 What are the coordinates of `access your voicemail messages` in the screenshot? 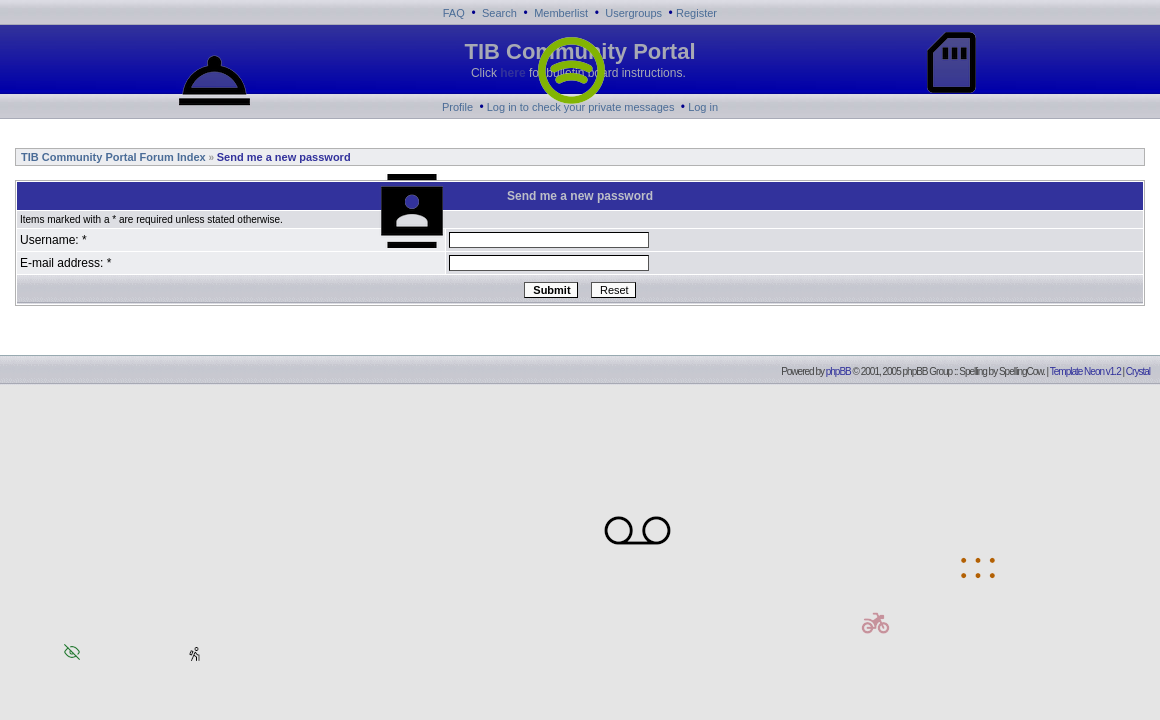 It's located at (637, 530).